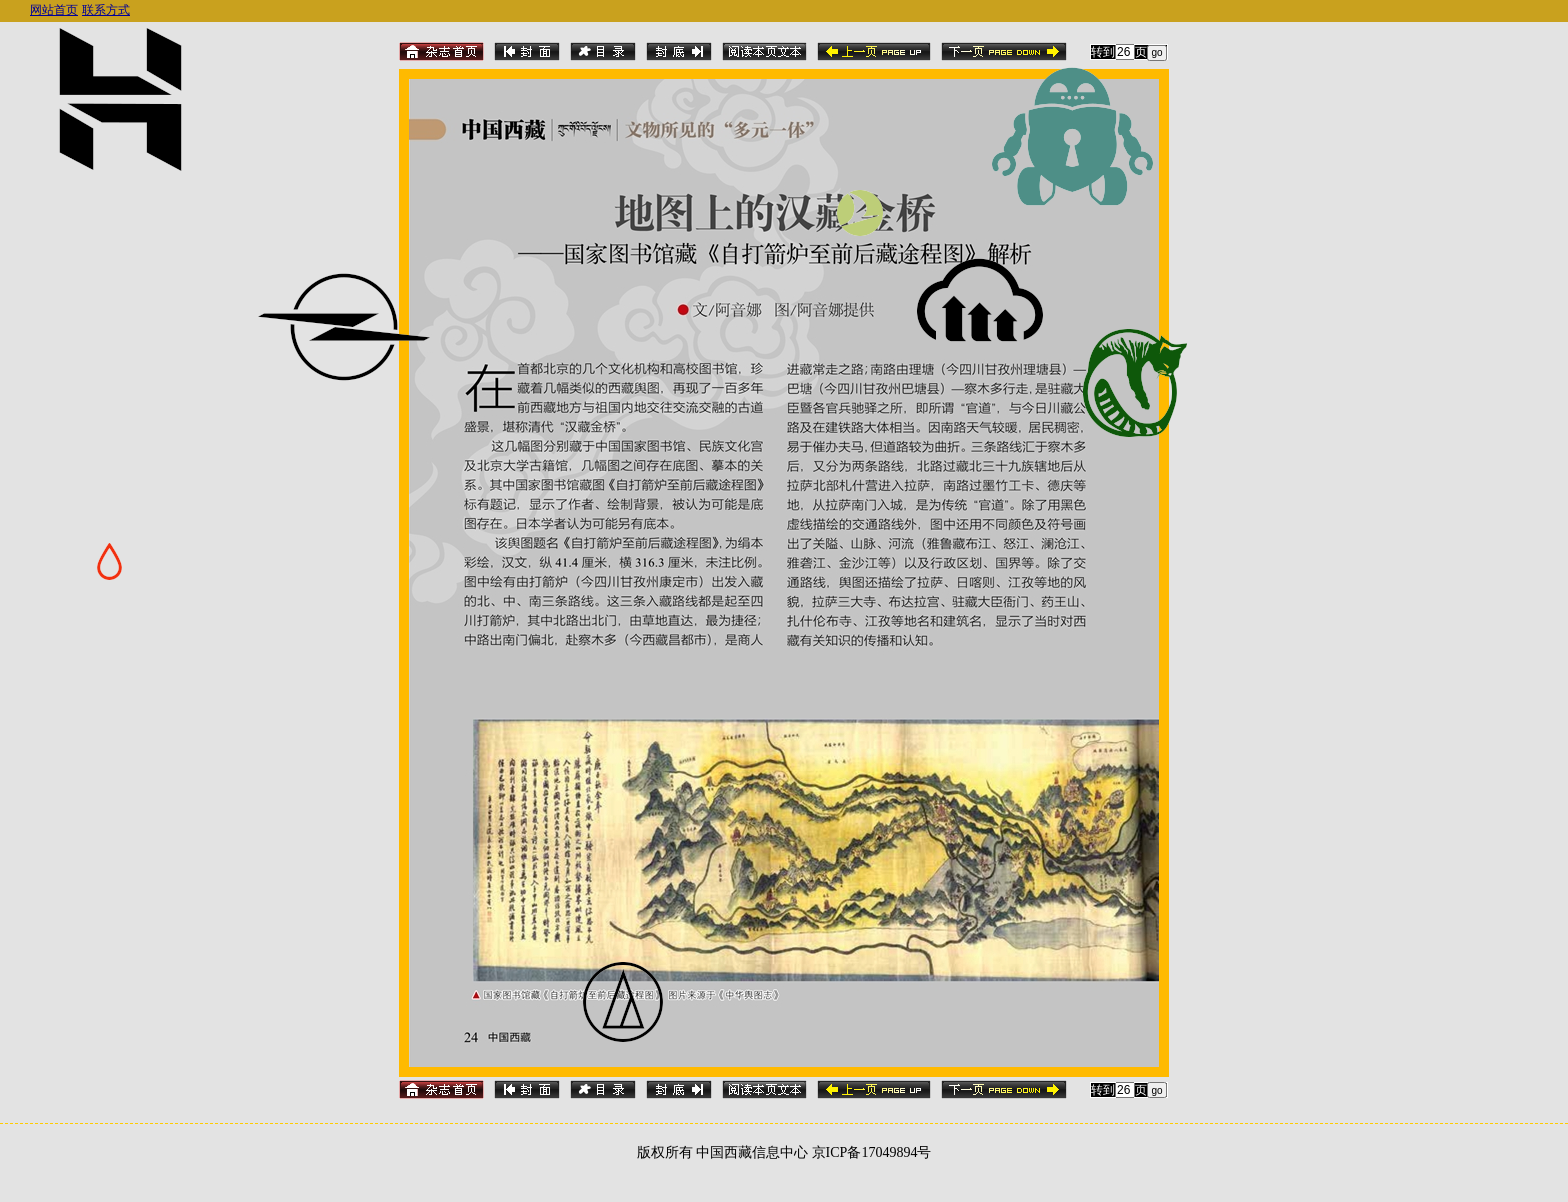 This screenshot has height=1202, width=1568. Describe the element at coordinates (980, 300) in the screenshot. I see `cloudinary logo - cloud-based media management platform` at that location.